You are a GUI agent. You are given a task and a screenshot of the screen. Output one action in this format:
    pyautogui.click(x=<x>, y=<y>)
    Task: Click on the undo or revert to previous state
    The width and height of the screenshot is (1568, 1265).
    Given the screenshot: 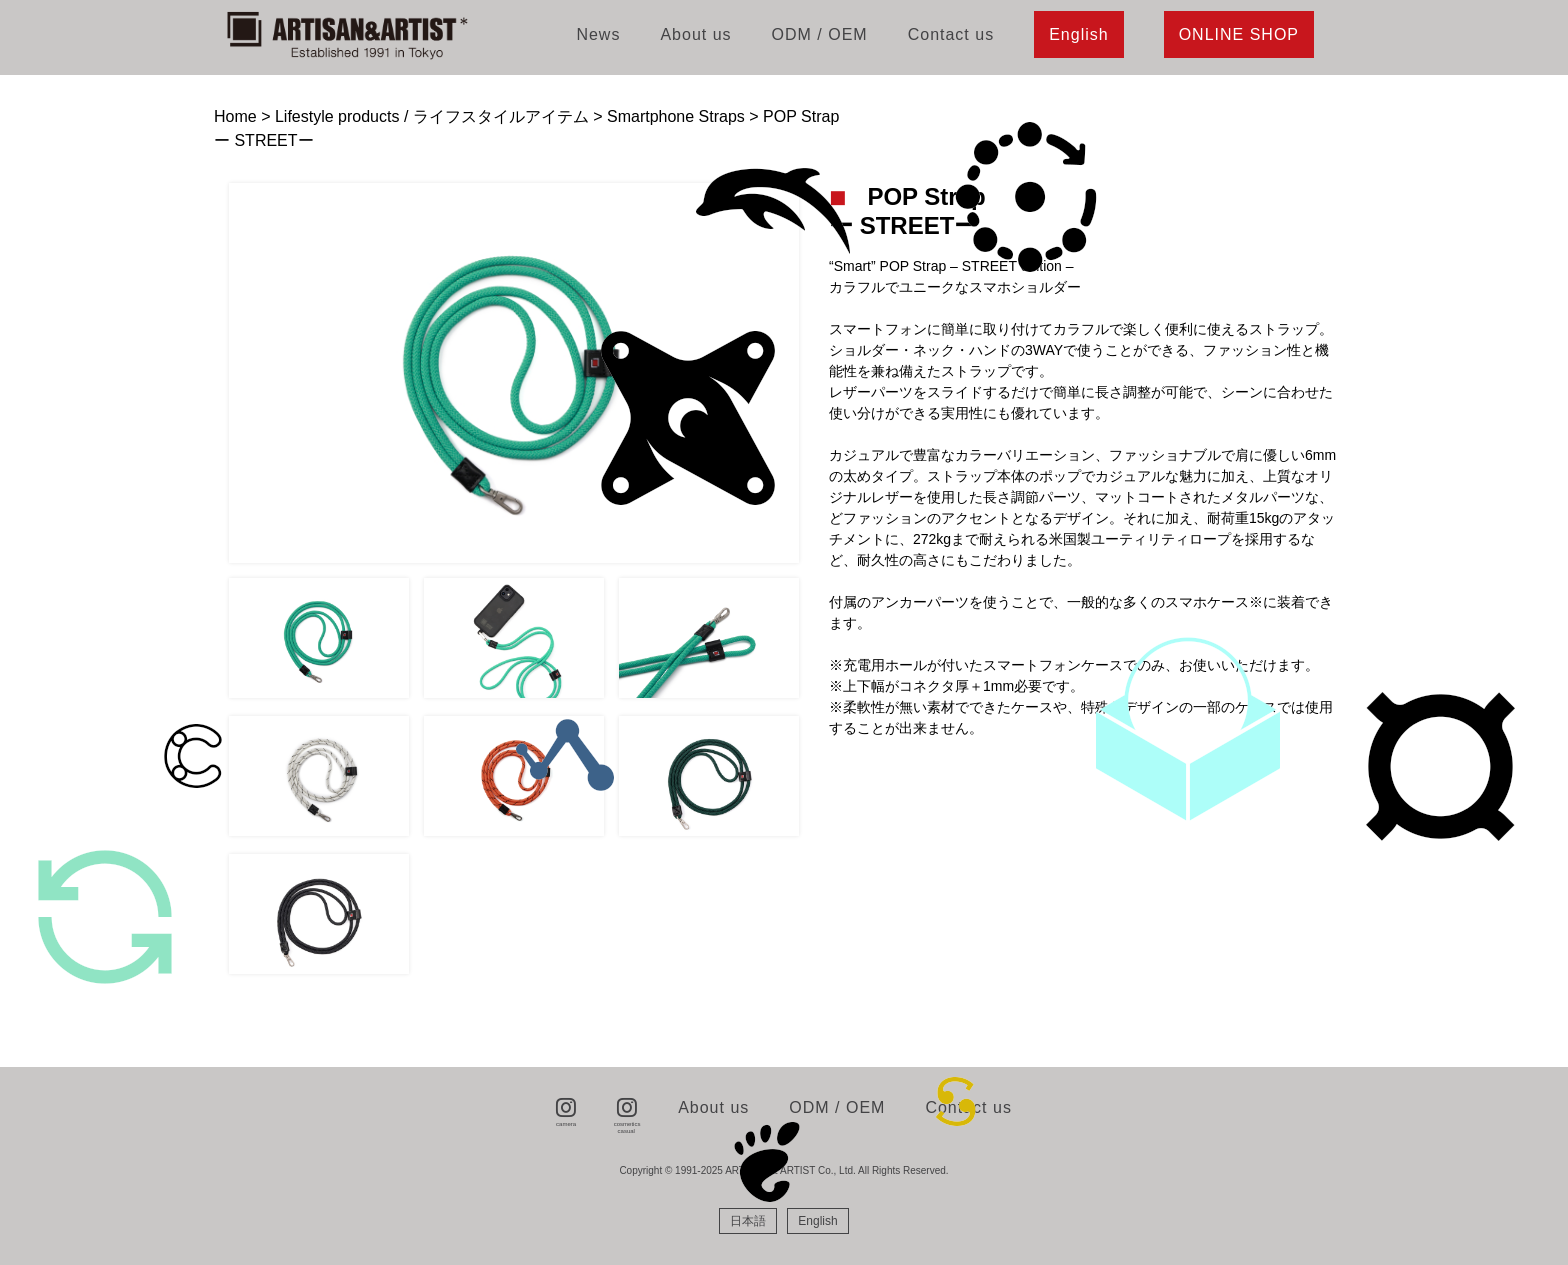 What is the action you would take?
    pyautogui.click(x=105, y=917)
    